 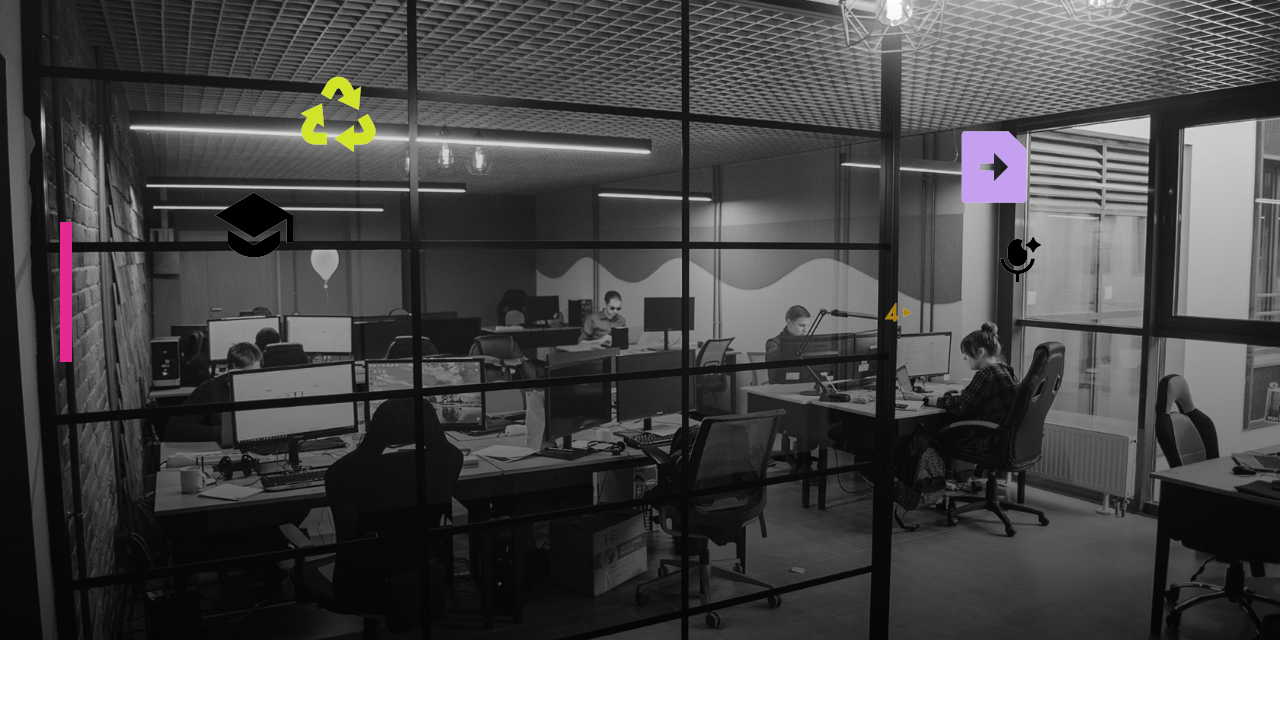 What do you see at coordinates (338, 113) in the screenshot?
I see `indicates recyclable item or material` at bounding box center [338, 113].